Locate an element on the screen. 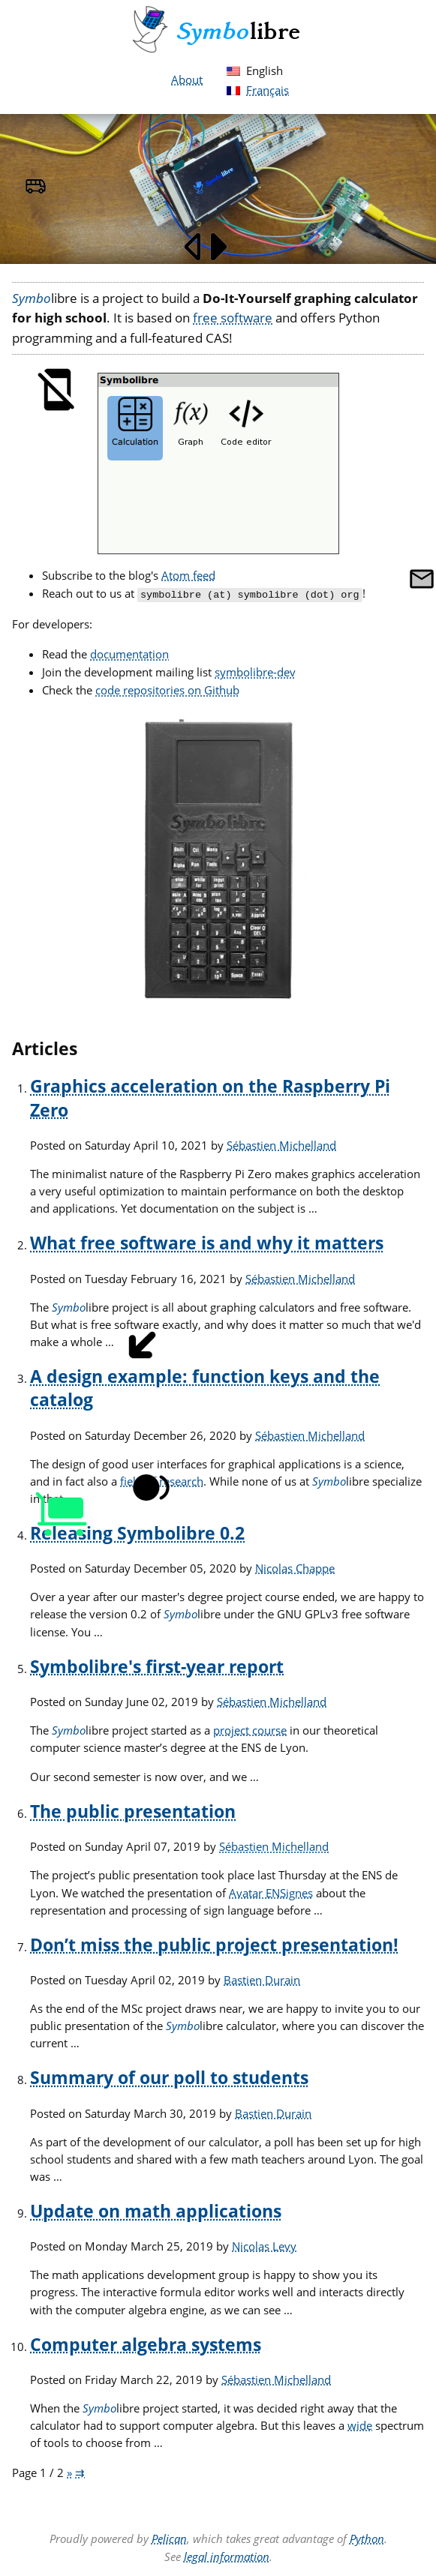  open your email inbox is located at coordinates (422, 579).